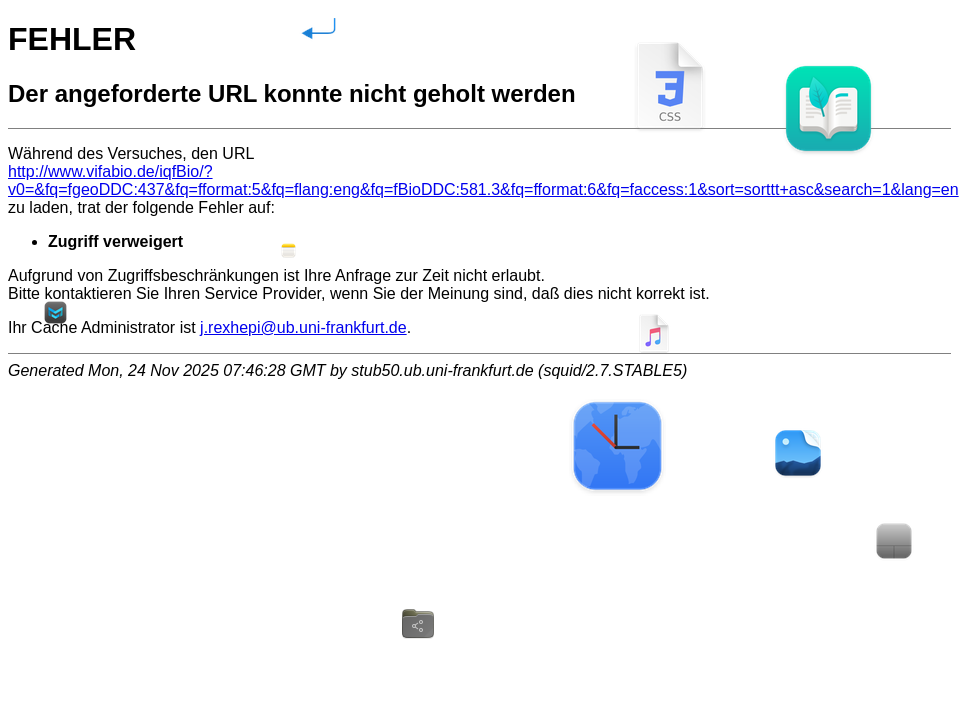  Describe the element at coordinates (654, 334) in the screenshot. I see `generic audio file icon` at that location.